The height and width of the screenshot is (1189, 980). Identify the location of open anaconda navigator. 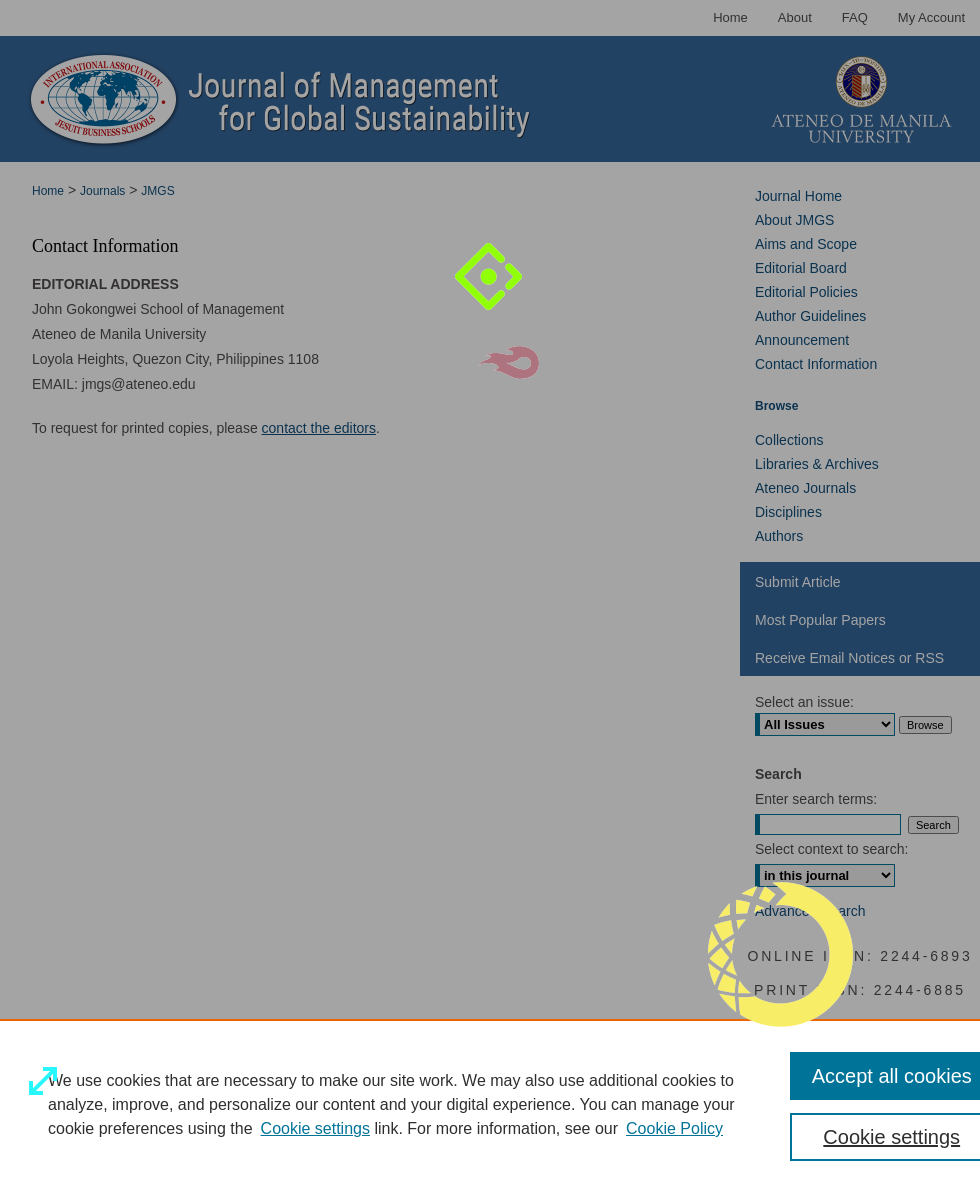
(780, 954).